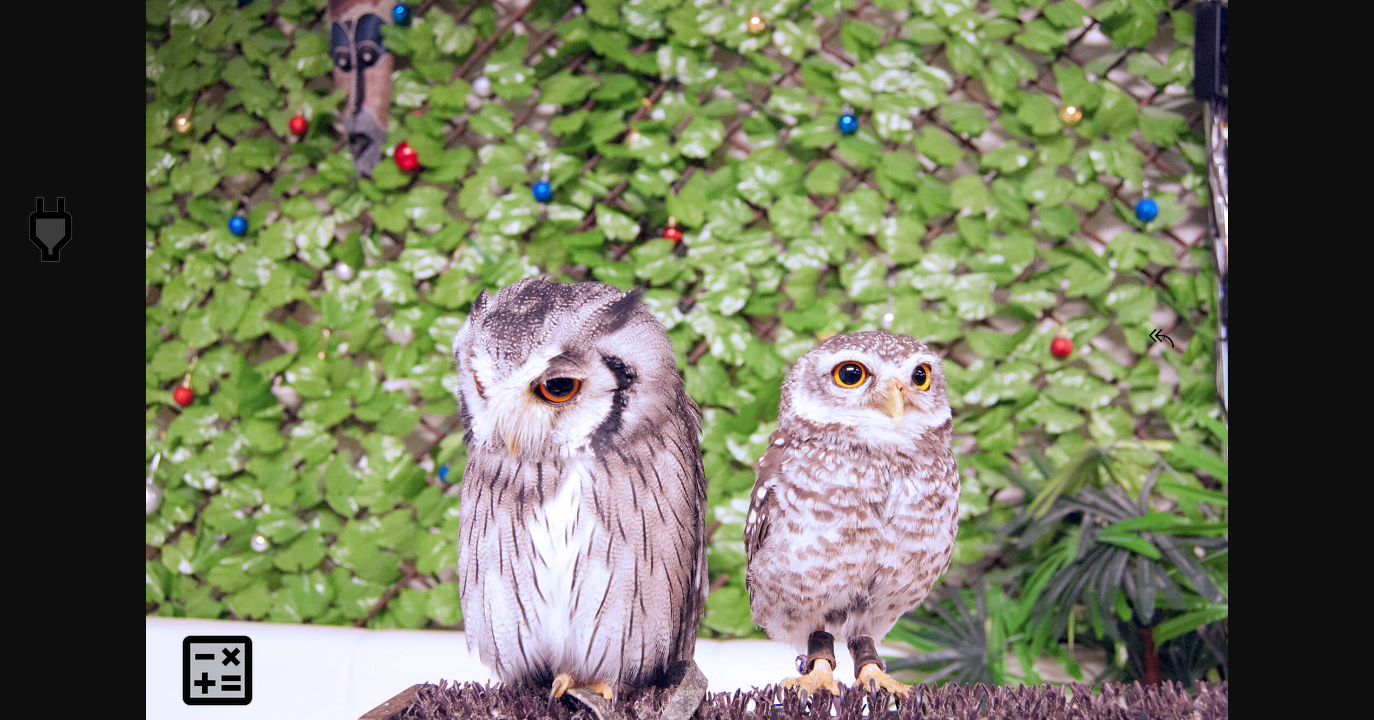 This screenshot has height=720, width=1374. Describe the element at coordinates (217, 670) in the screenshot. I see `open calculator tool` at that location.